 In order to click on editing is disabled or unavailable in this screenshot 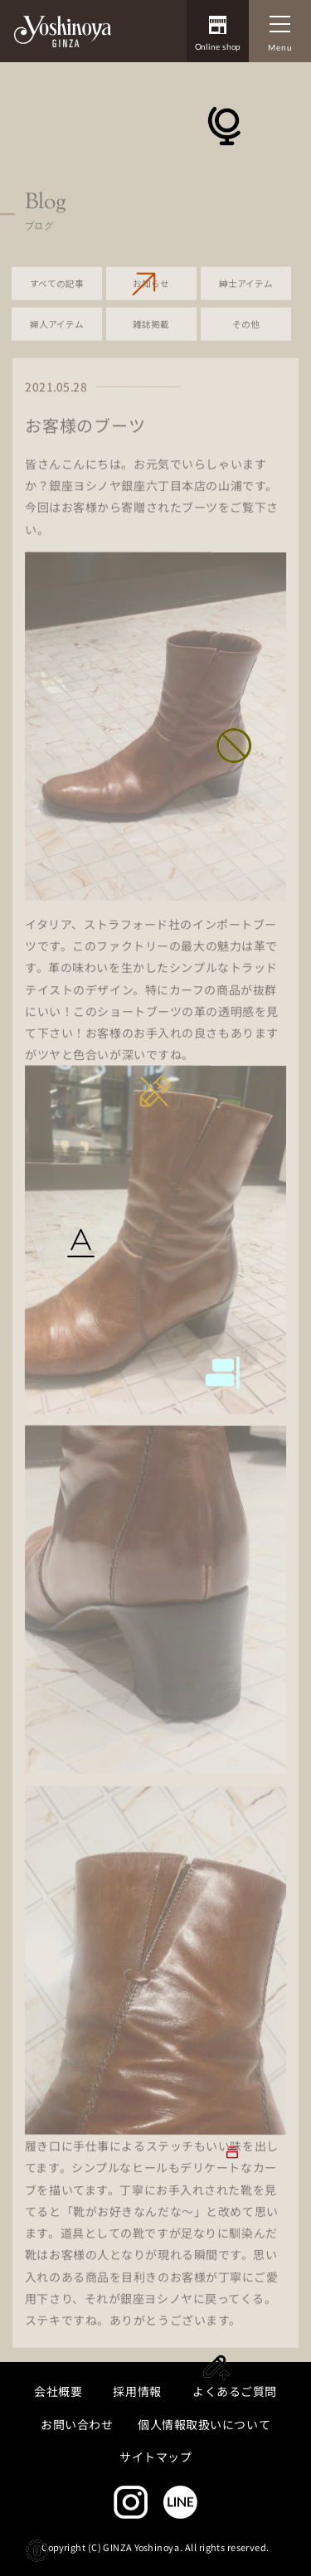, I will do `click(154, 1091)`.